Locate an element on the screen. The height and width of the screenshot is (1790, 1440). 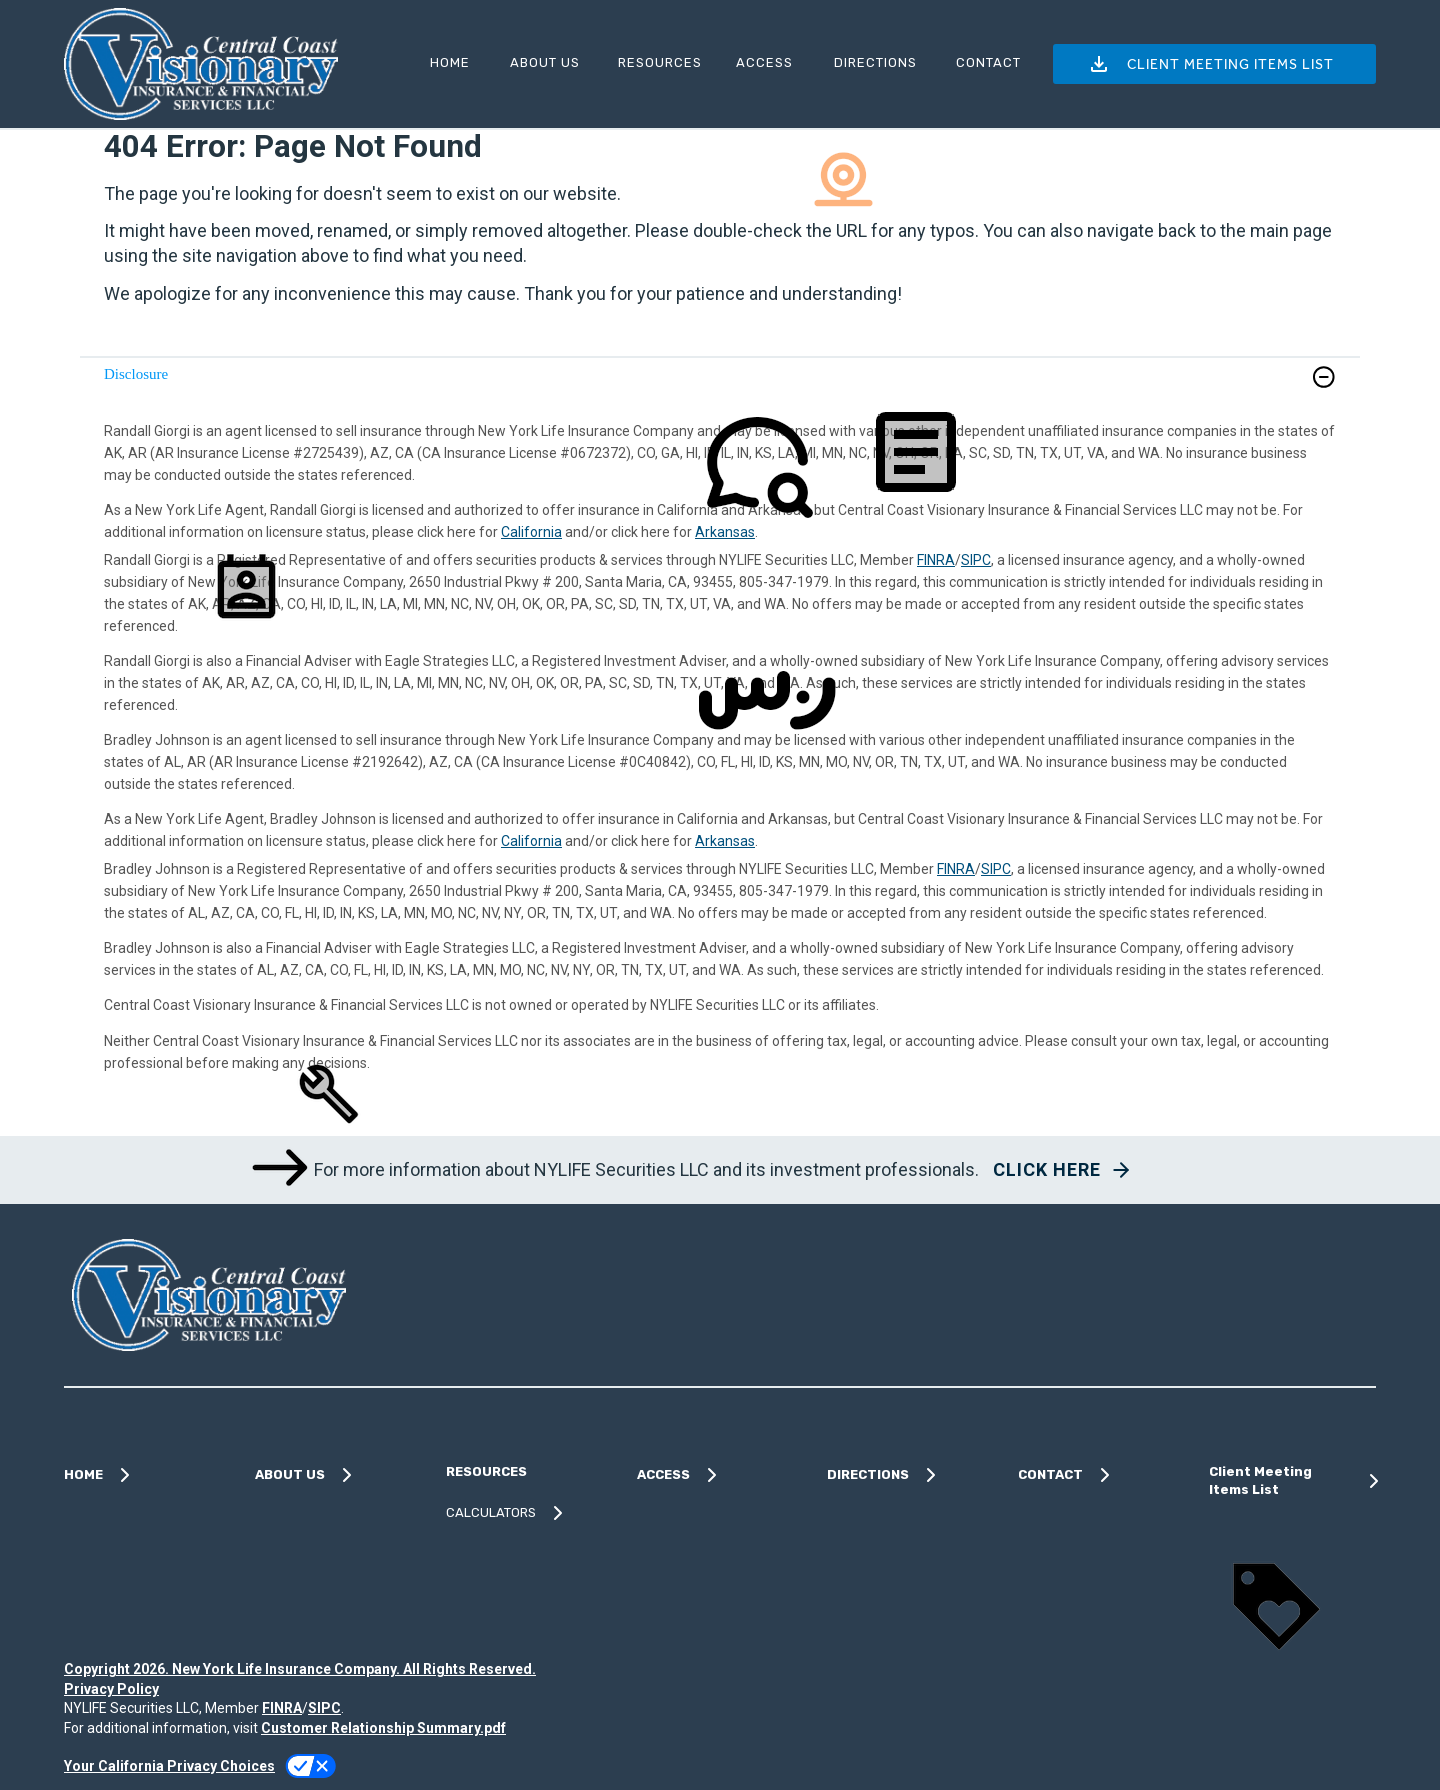
indicates price or amount in Saudi riyals is located at coordinates (764, 697).